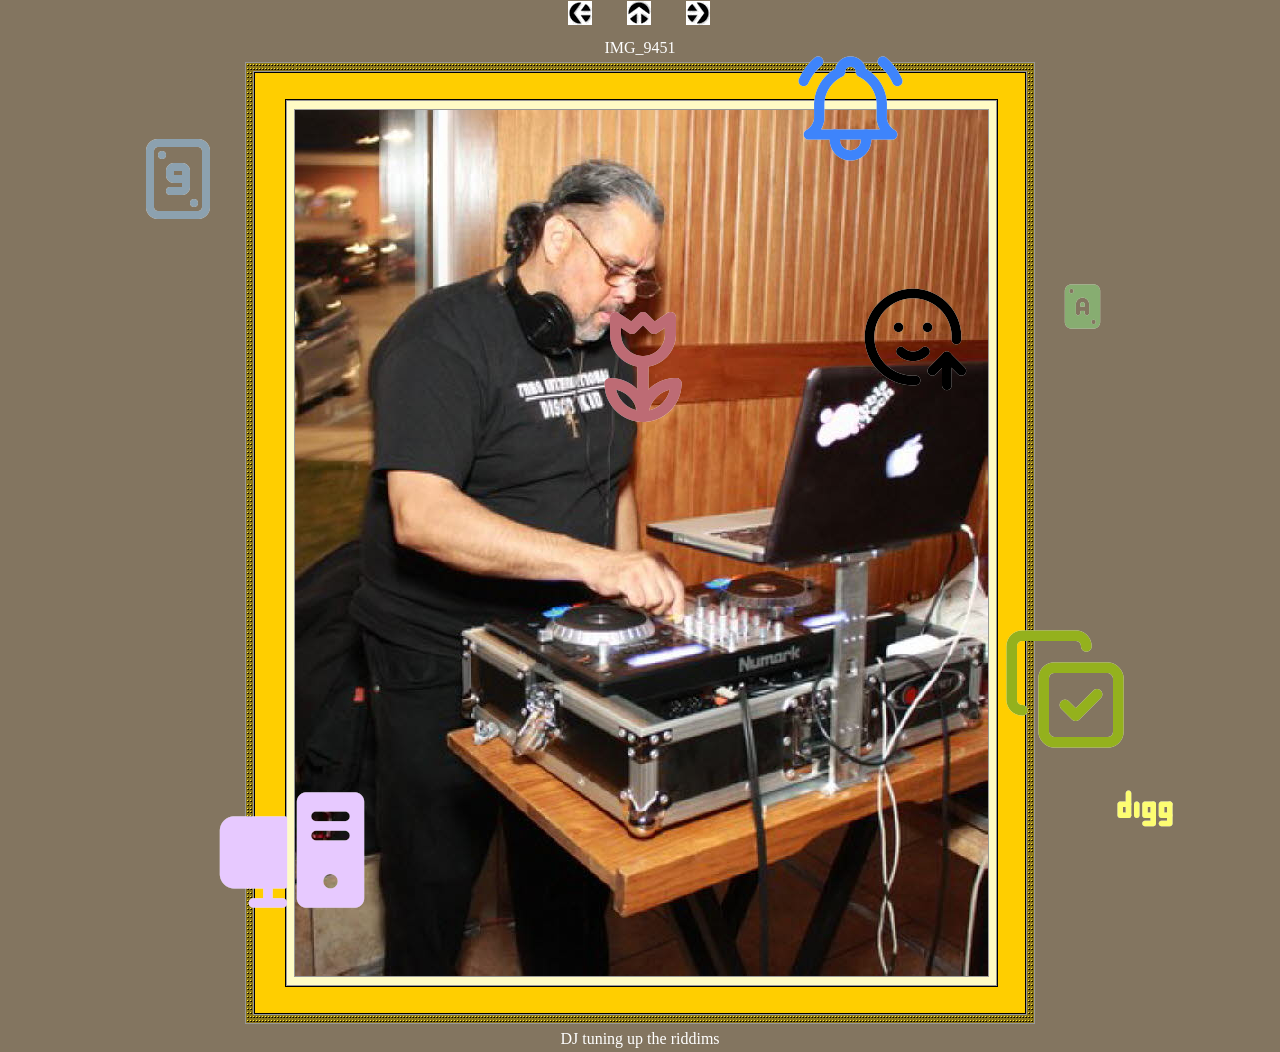 The height and width of the screenshot is (1052, 1280). I want to click on content copied to clipboard successfully, so click(1065, 689).